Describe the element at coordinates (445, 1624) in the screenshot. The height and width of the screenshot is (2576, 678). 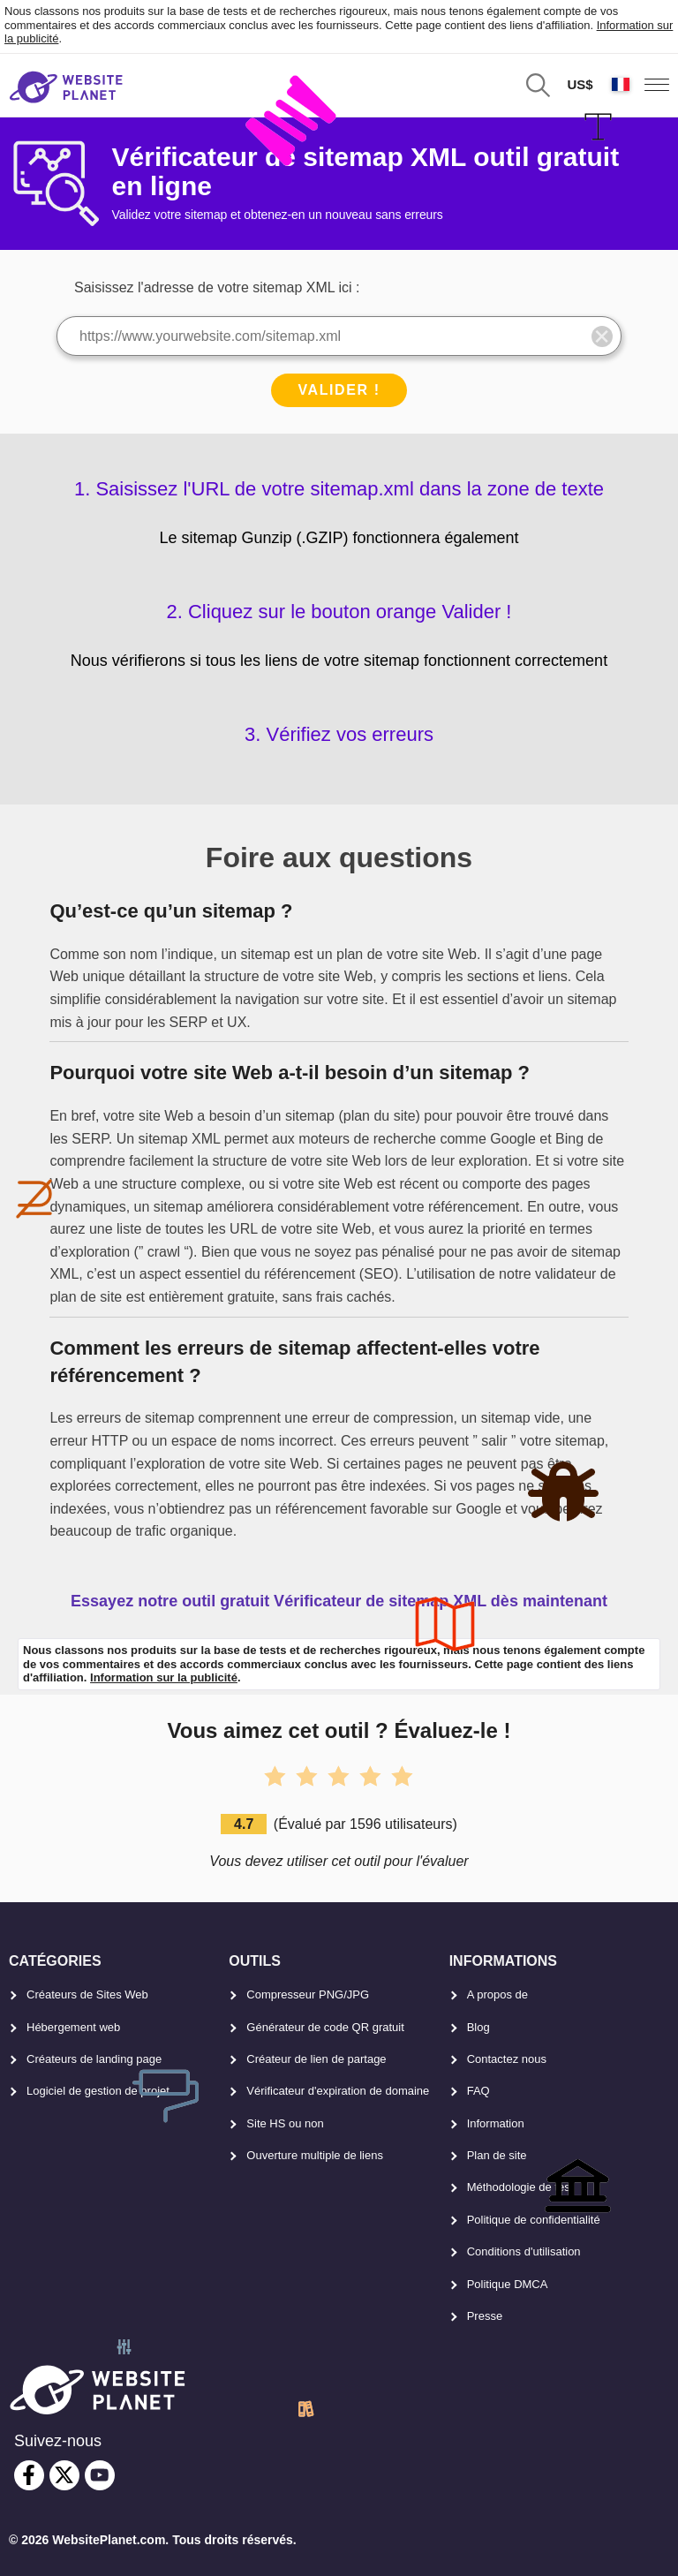
I see `view map or navigation` at that location.